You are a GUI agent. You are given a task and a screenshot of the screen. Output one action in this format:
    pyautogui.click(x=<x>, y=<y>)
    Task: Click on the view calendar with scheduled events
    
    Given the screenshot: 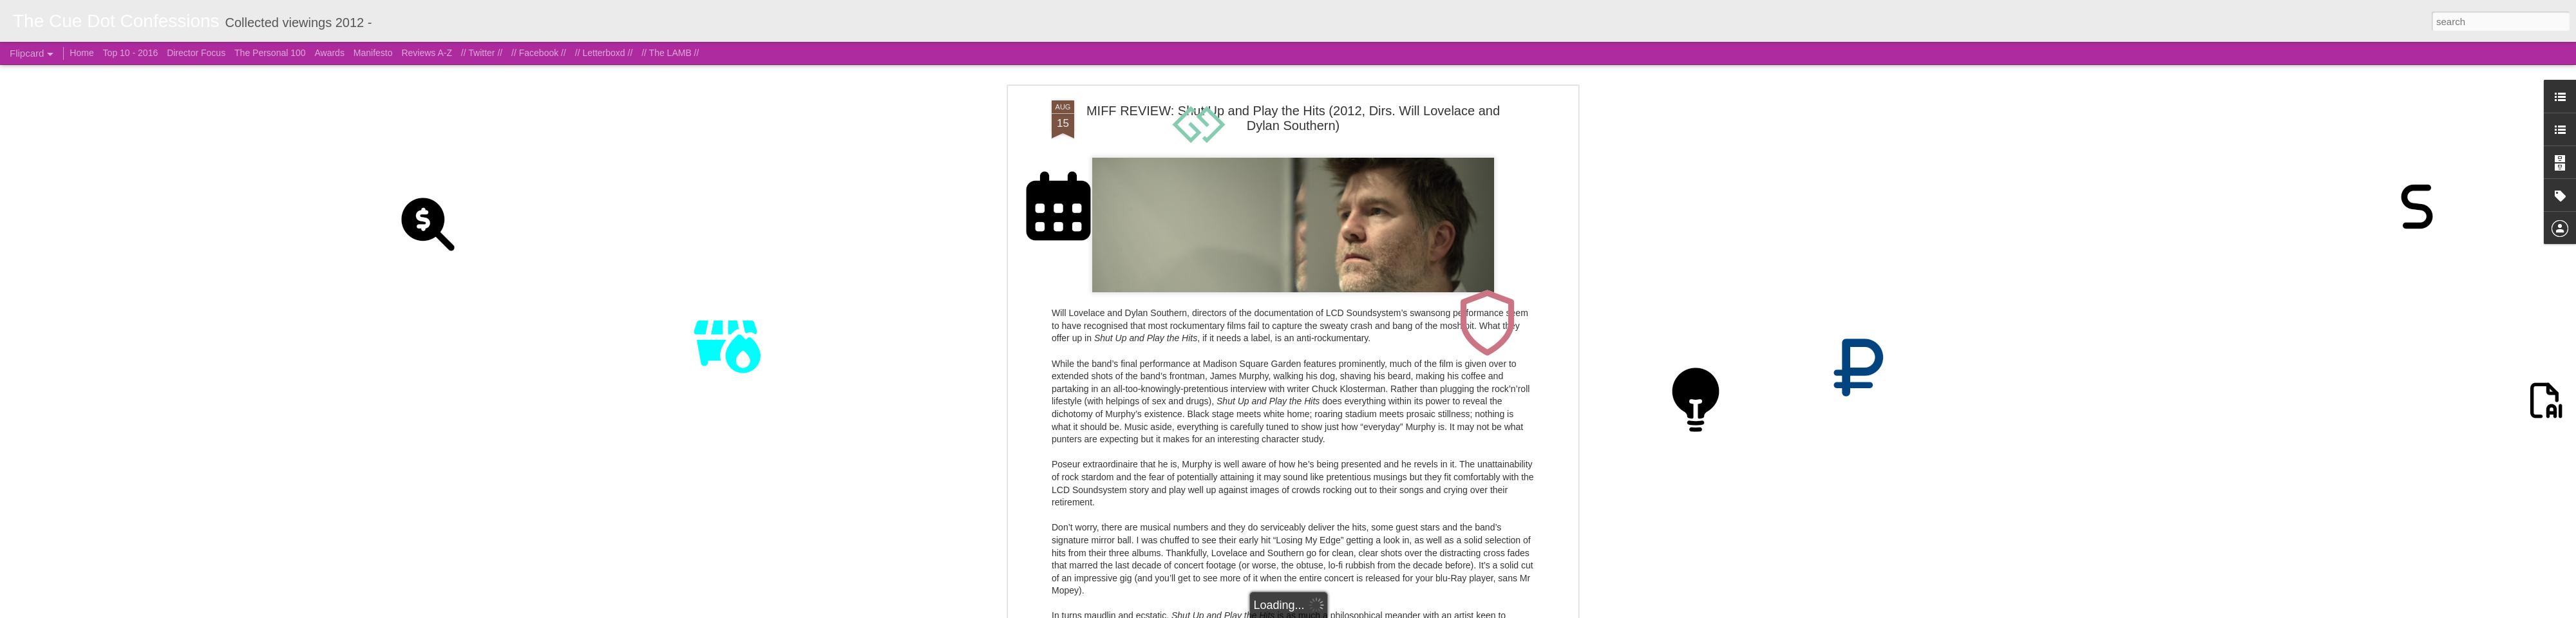 What is the action you would take?
    pyautogui.click(x=1058, y=208)
    